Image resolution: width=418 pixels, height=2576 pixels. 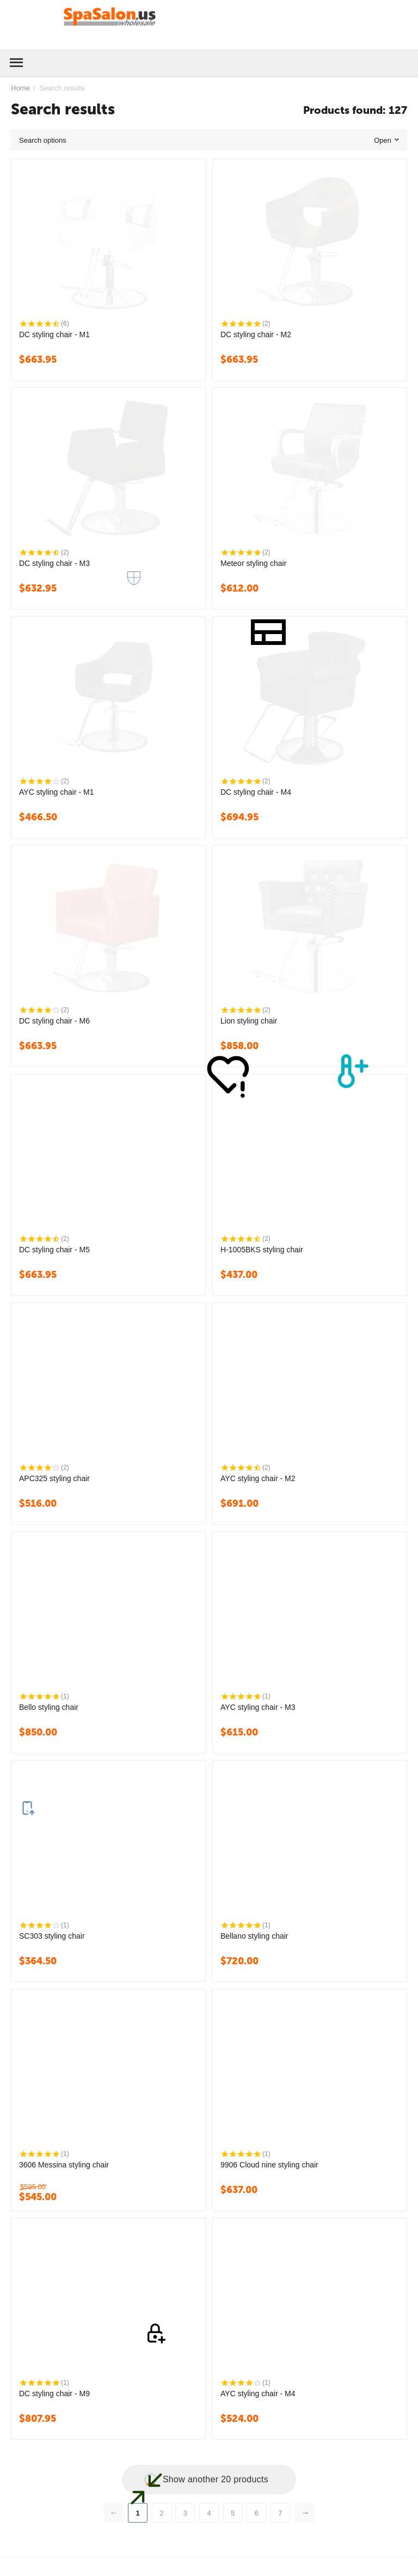 What do you see at coordinates (155, 2333) in the screenshot?
I see `add a new password or security credential` at bounding box center [155, 2333].